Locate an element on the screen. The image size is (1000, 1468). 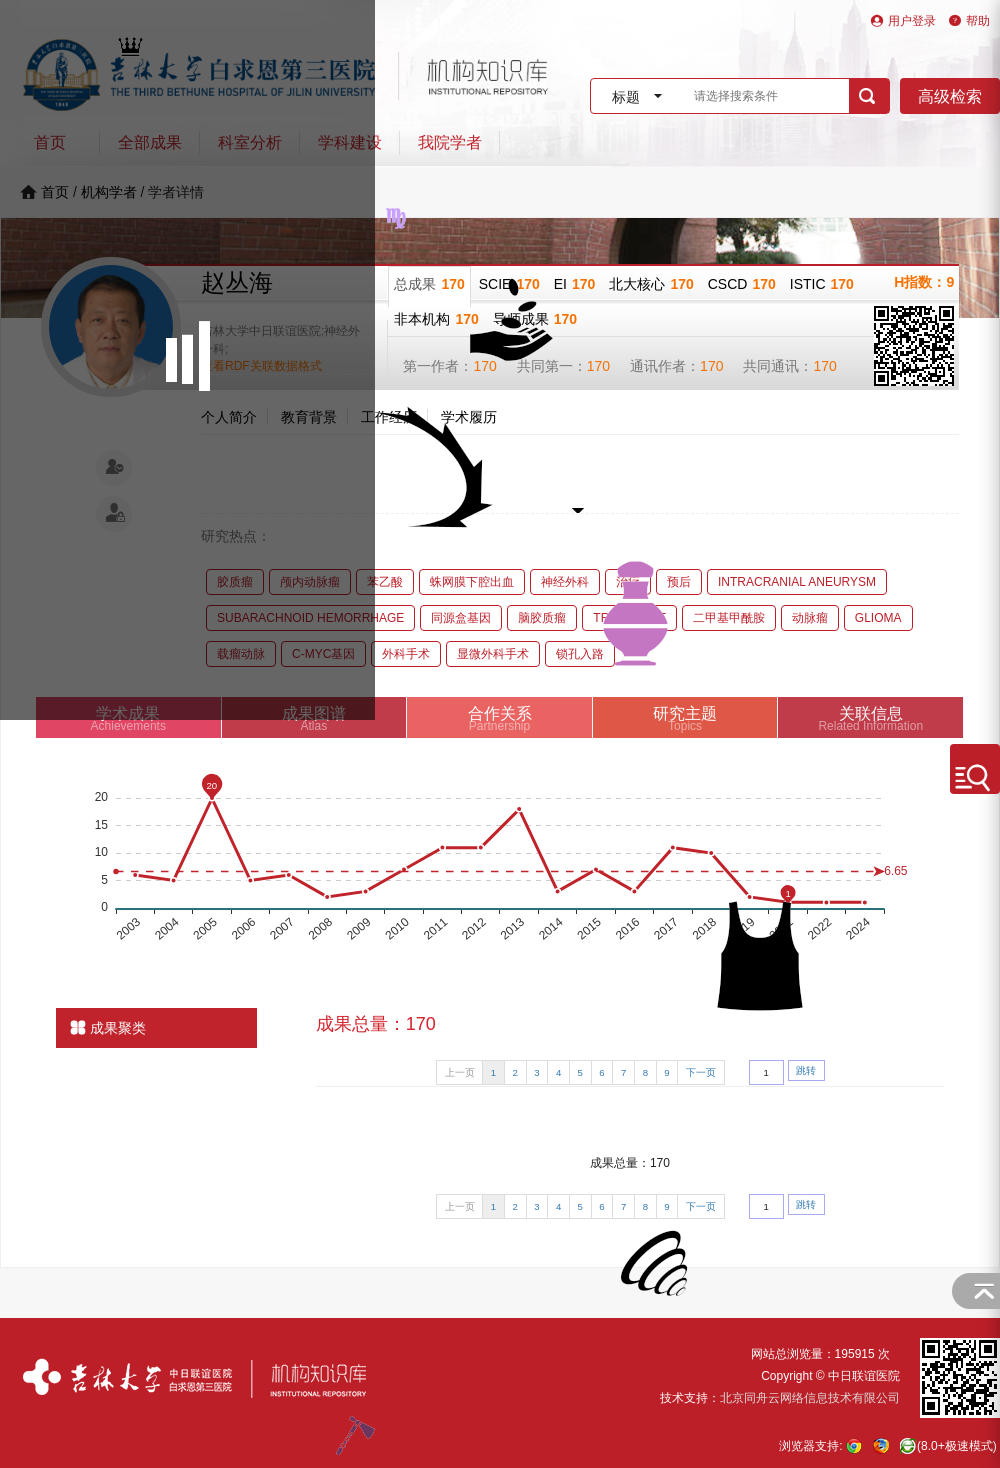
activate tornado or vortex ability in game is located at coordinates (656, 1265).